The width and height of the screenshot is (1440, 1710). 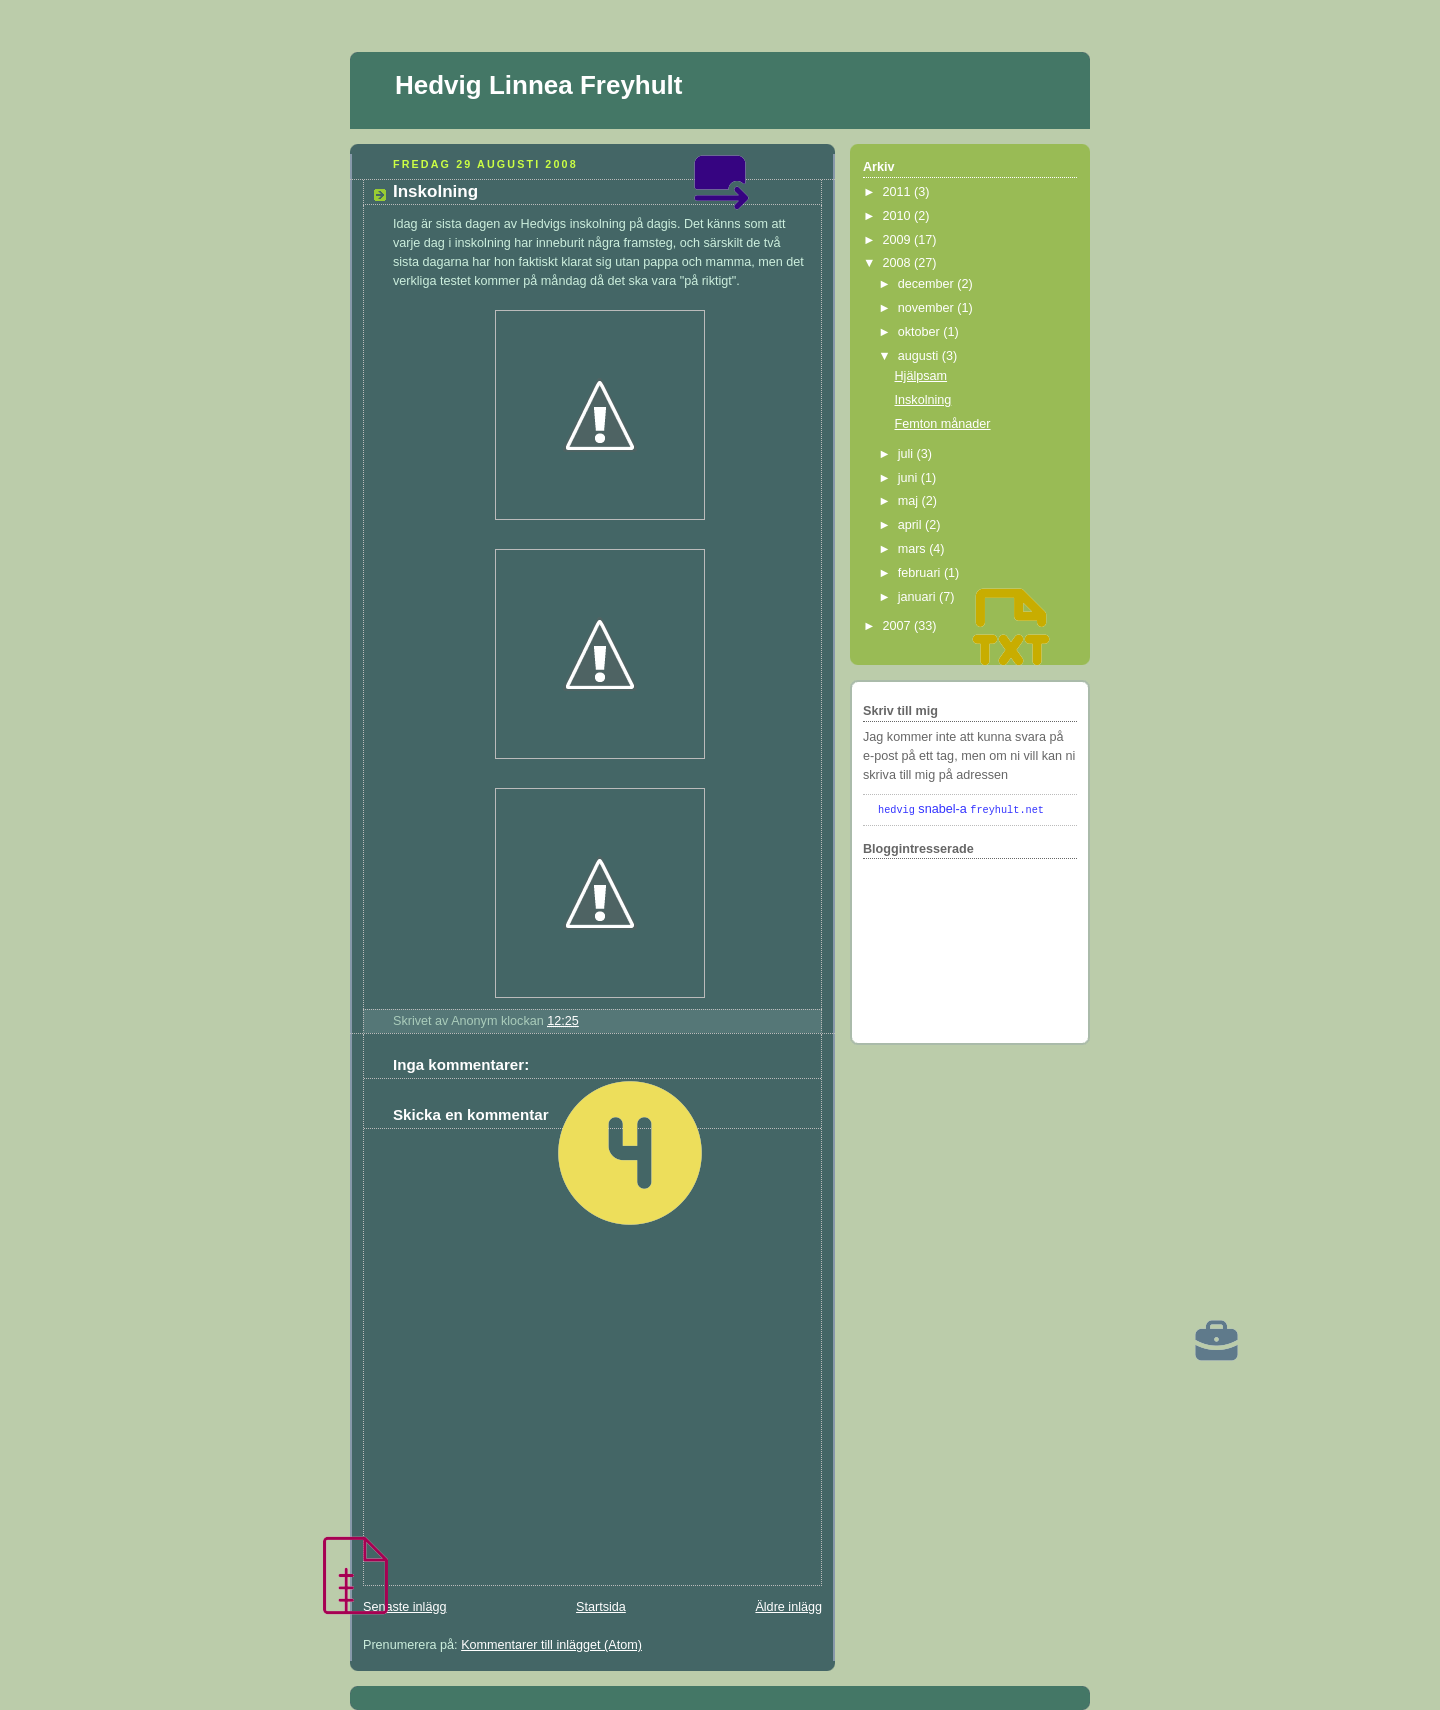 I want to click on indicates step 4 in a multi-step process, so click(x=630, y=1153).